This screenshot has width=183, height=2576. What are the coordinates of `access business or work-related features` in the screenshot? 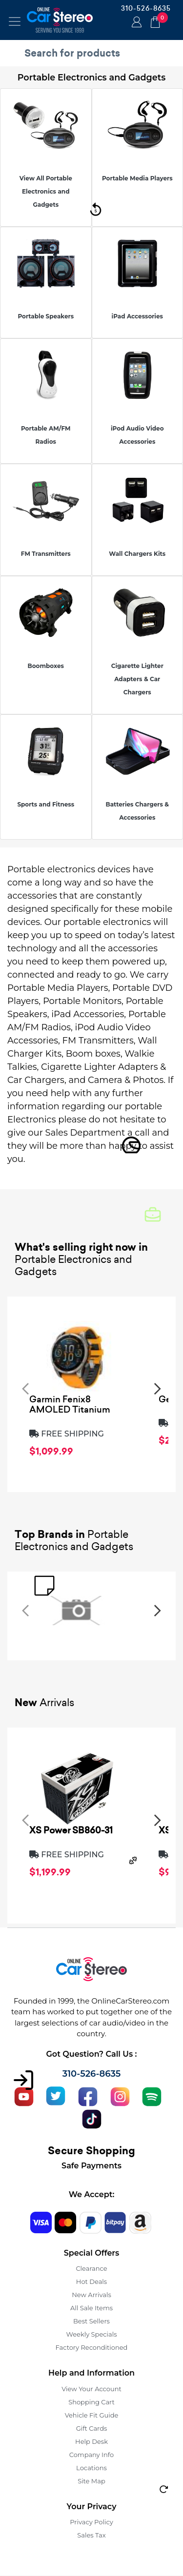 It's located at (153, 1215).